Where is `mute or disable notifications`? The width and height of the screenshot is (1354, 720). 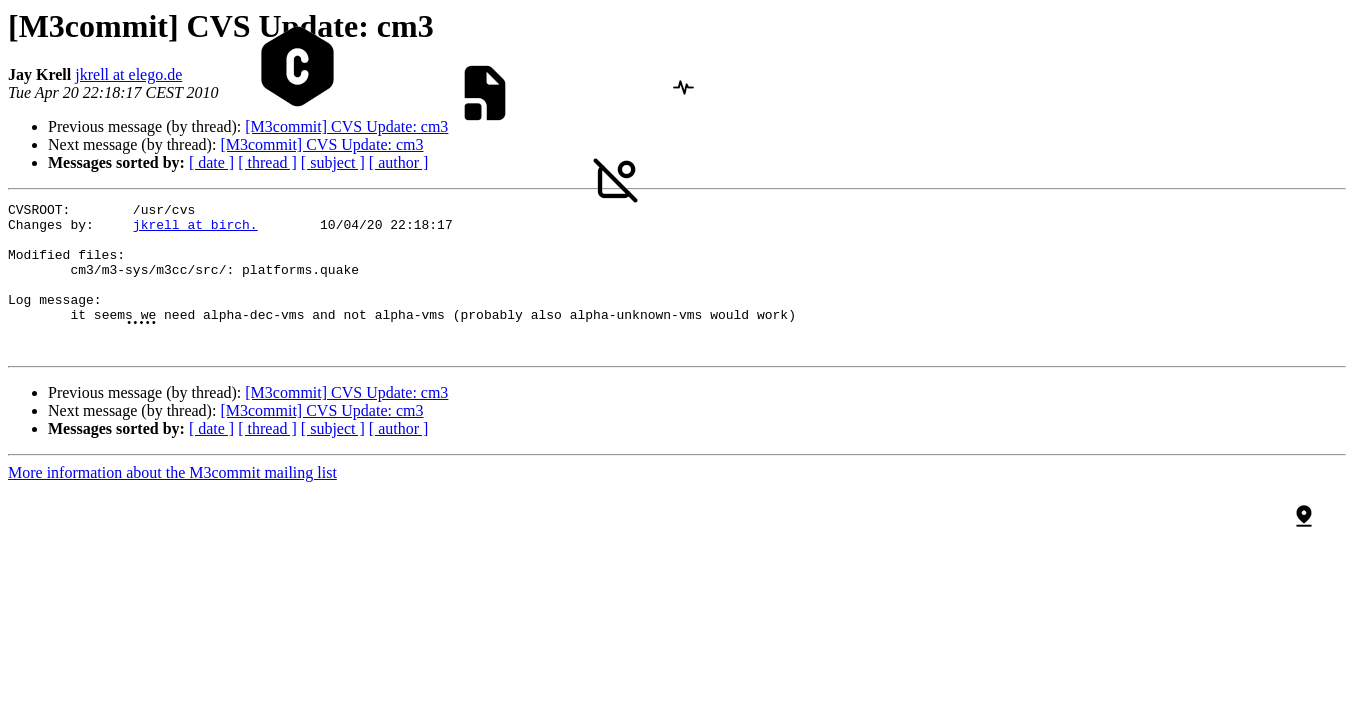 mute or disable notifications is located at coordinates (615, 180).